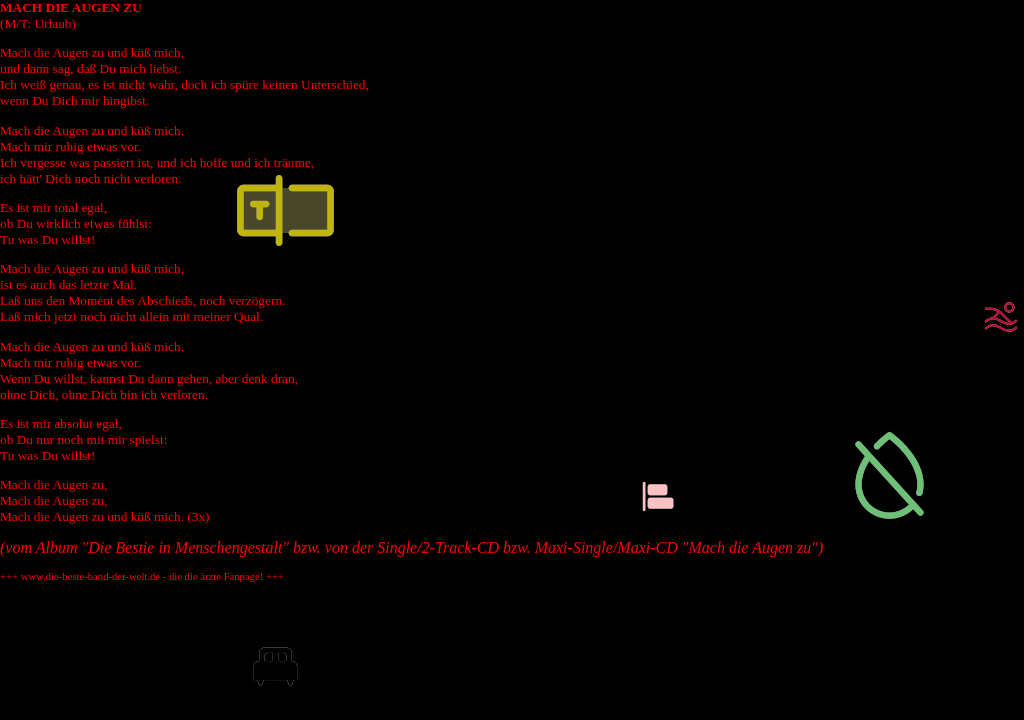 The height and width of the screenshot is (720, 1024). I want to click on access swimming or aquatic activities, so click(1001, 317).